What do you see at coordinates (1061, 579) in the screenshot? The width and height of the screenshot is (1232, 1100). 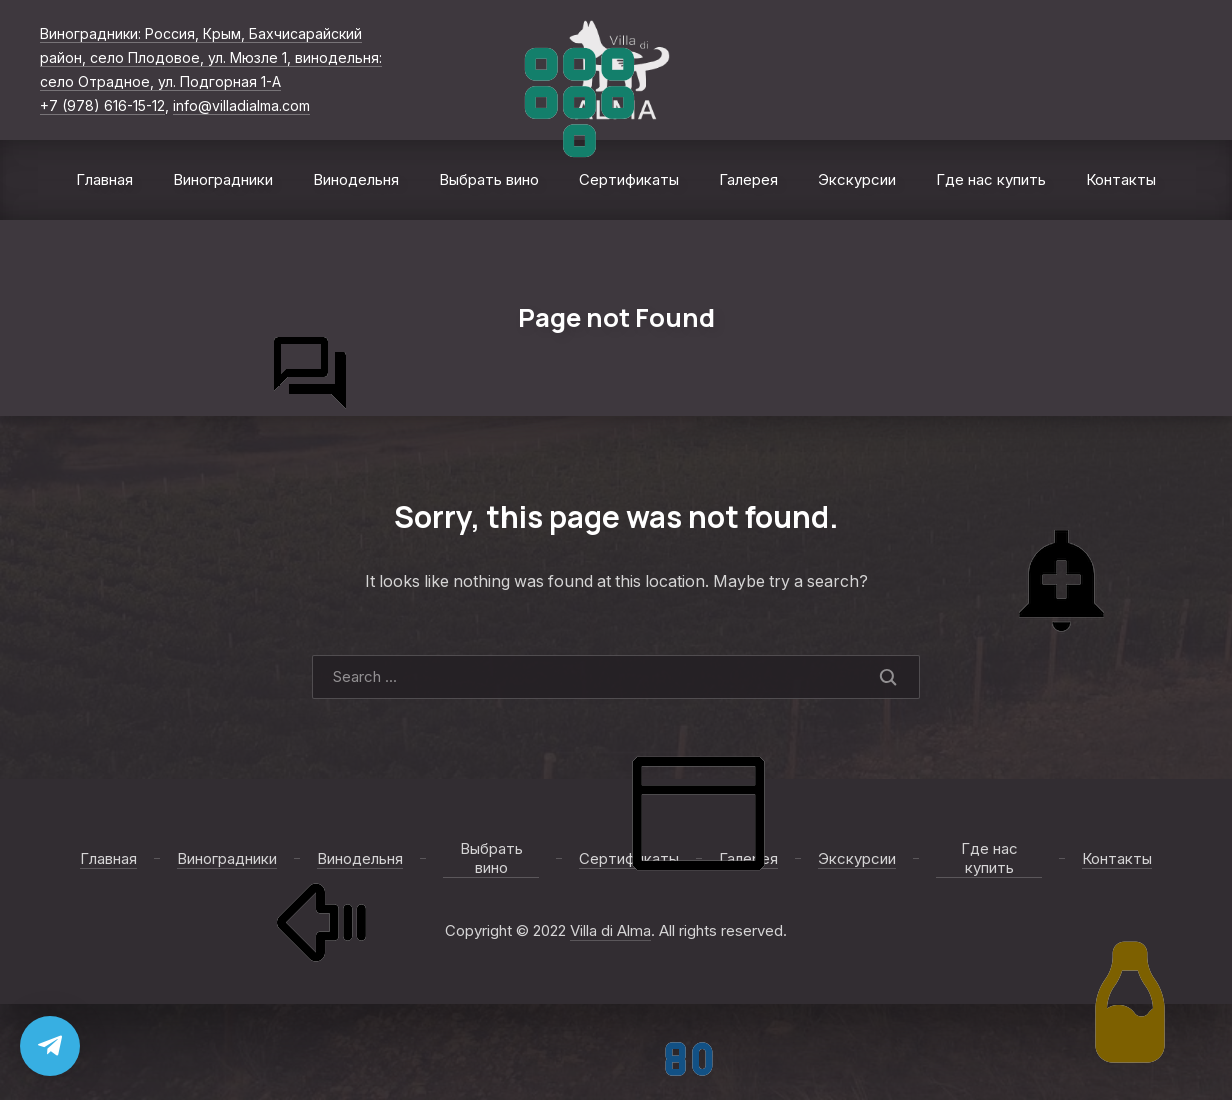 I see `add a new alert or notification` at bounding box center [1061, 579].